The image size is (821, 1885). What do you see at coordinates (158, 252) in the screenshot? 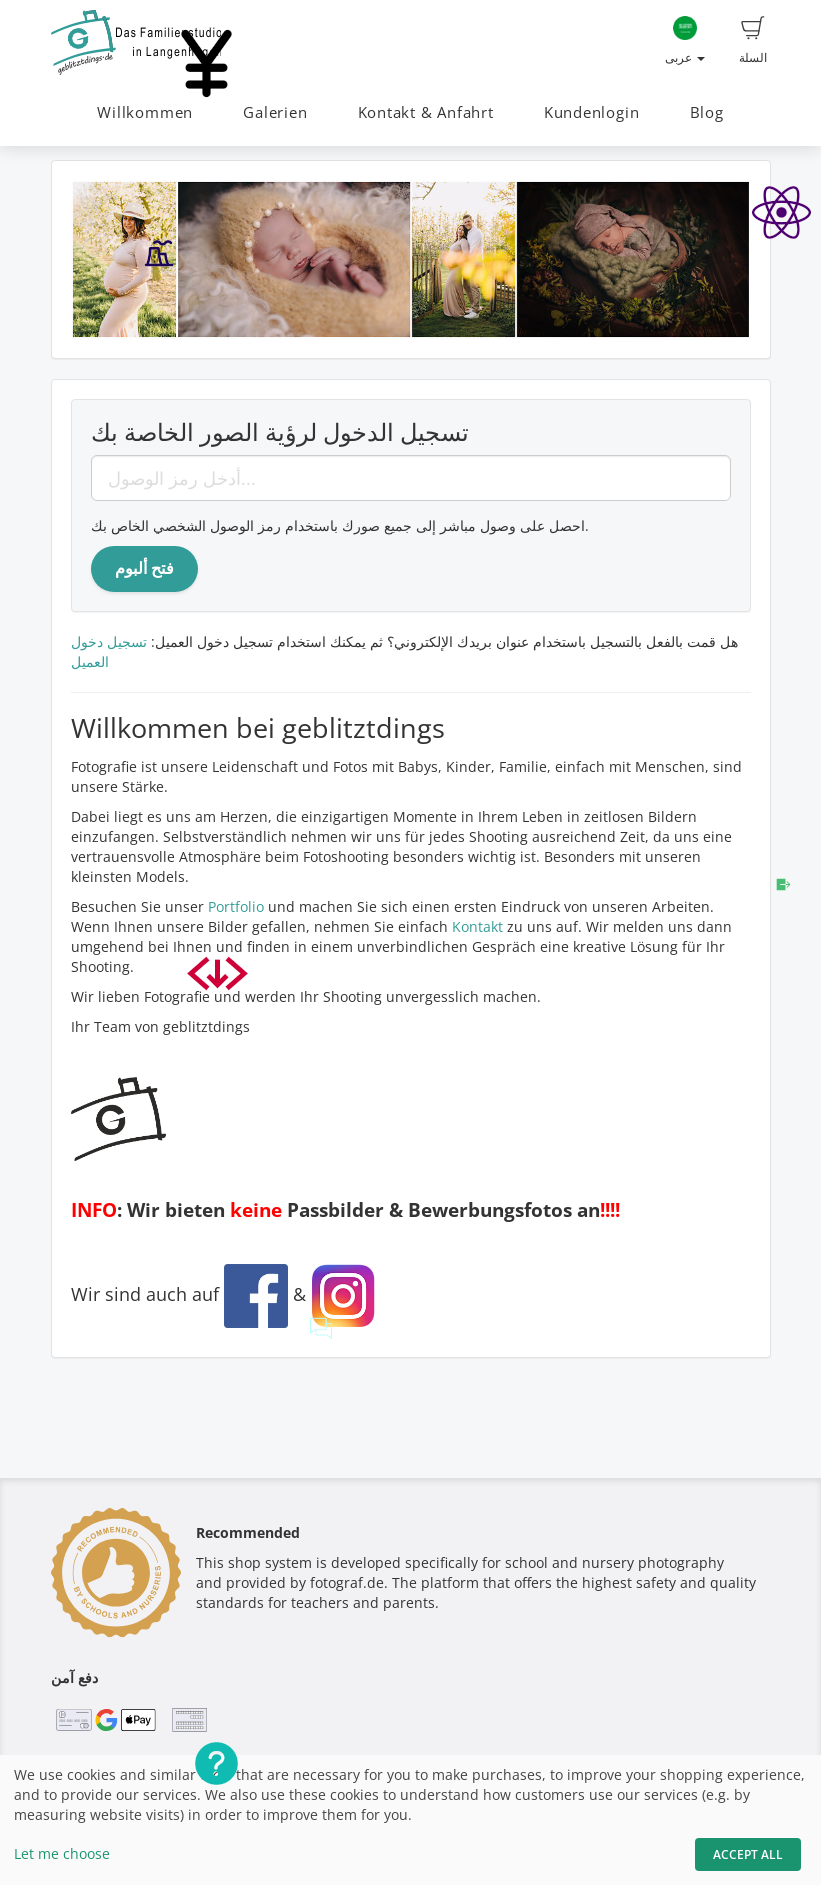
I see `view factory or manufacturing facilities` at bounding box center [158, 252].